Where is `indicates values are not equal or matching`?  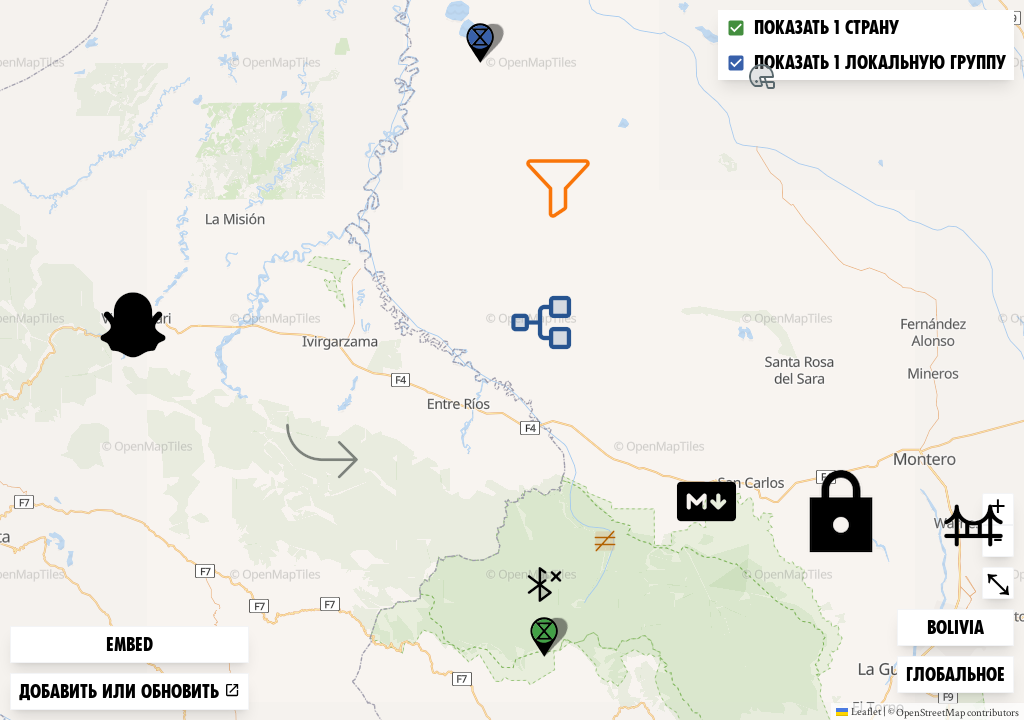 indicates values are not equal or matching is located at coordinates (605, 541).